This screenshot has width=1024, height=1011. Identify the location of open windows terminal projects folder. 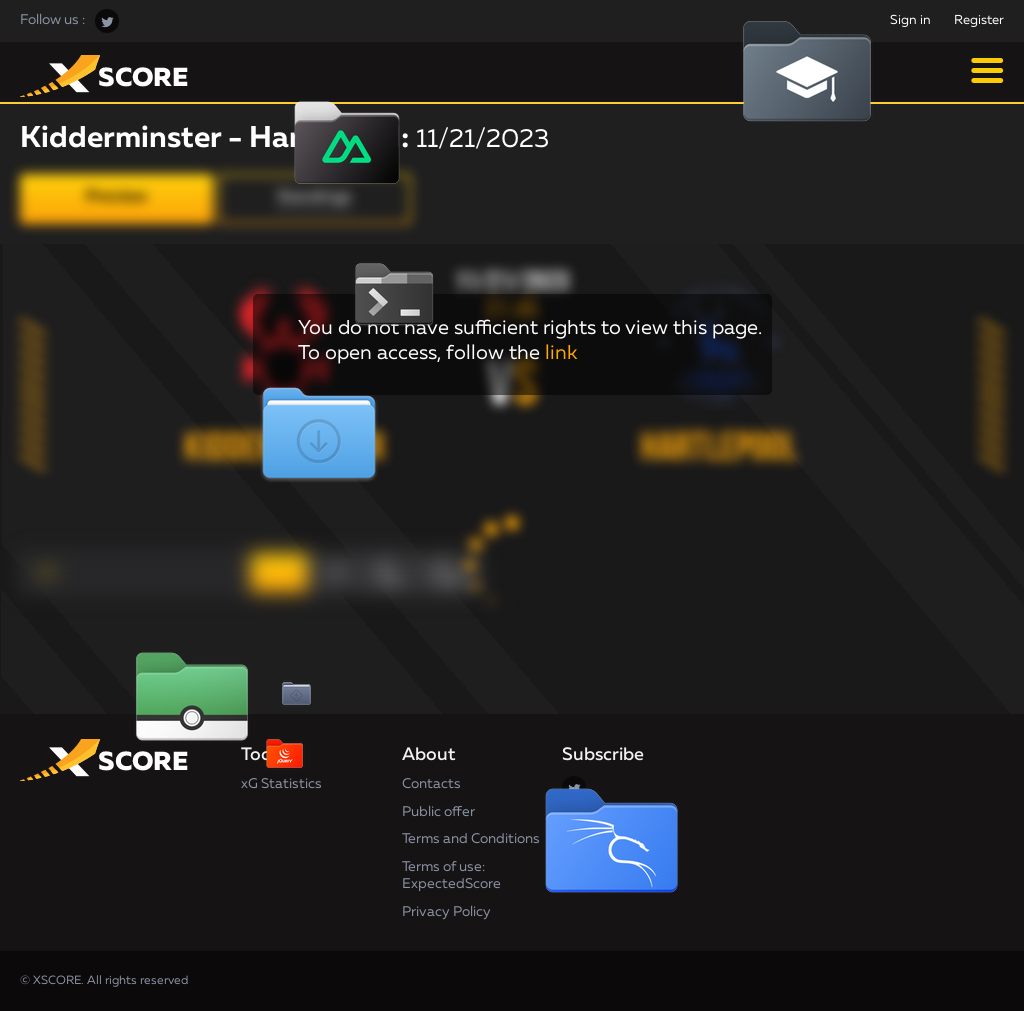
(394, 296).